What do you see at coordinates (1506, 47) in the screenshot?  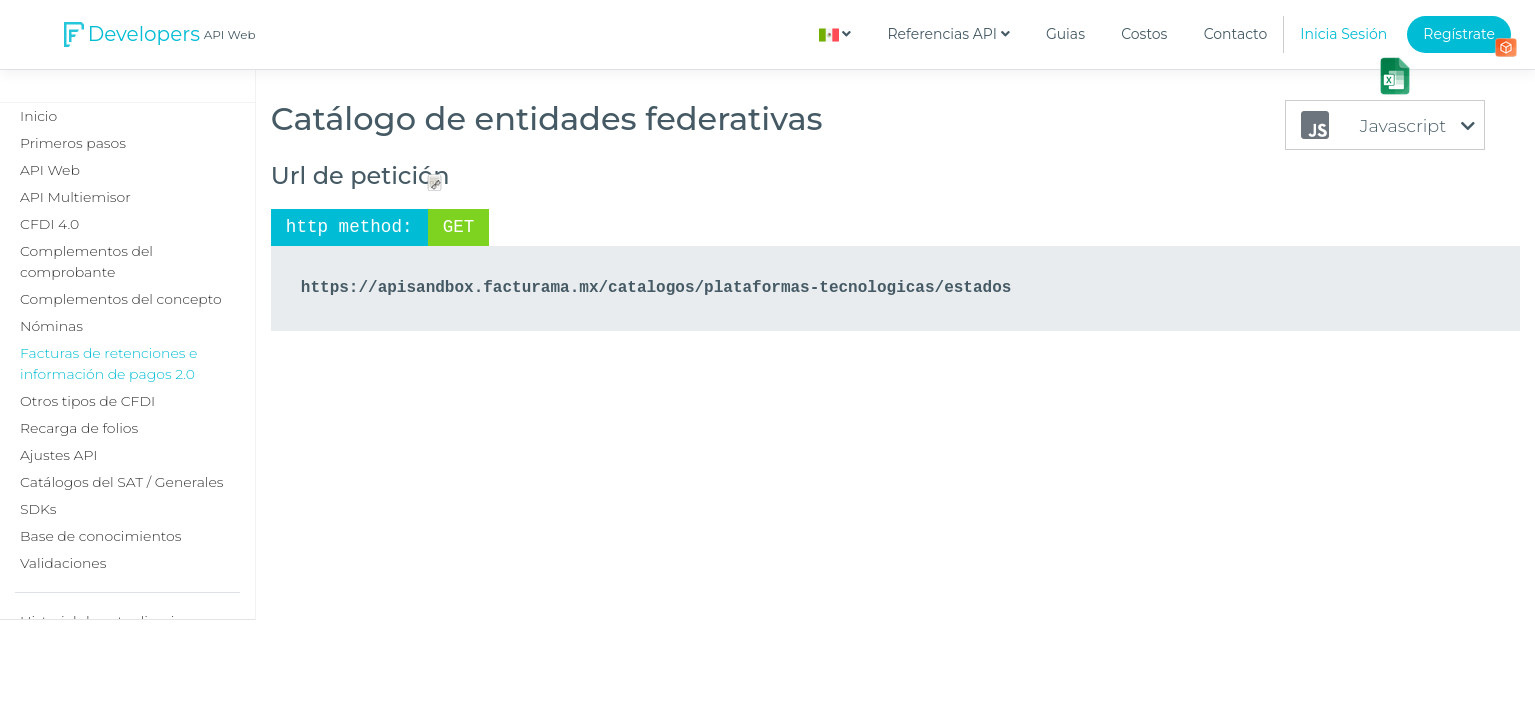 I see `open a 3D model file in STL format` at bounding box center [1506, 47].